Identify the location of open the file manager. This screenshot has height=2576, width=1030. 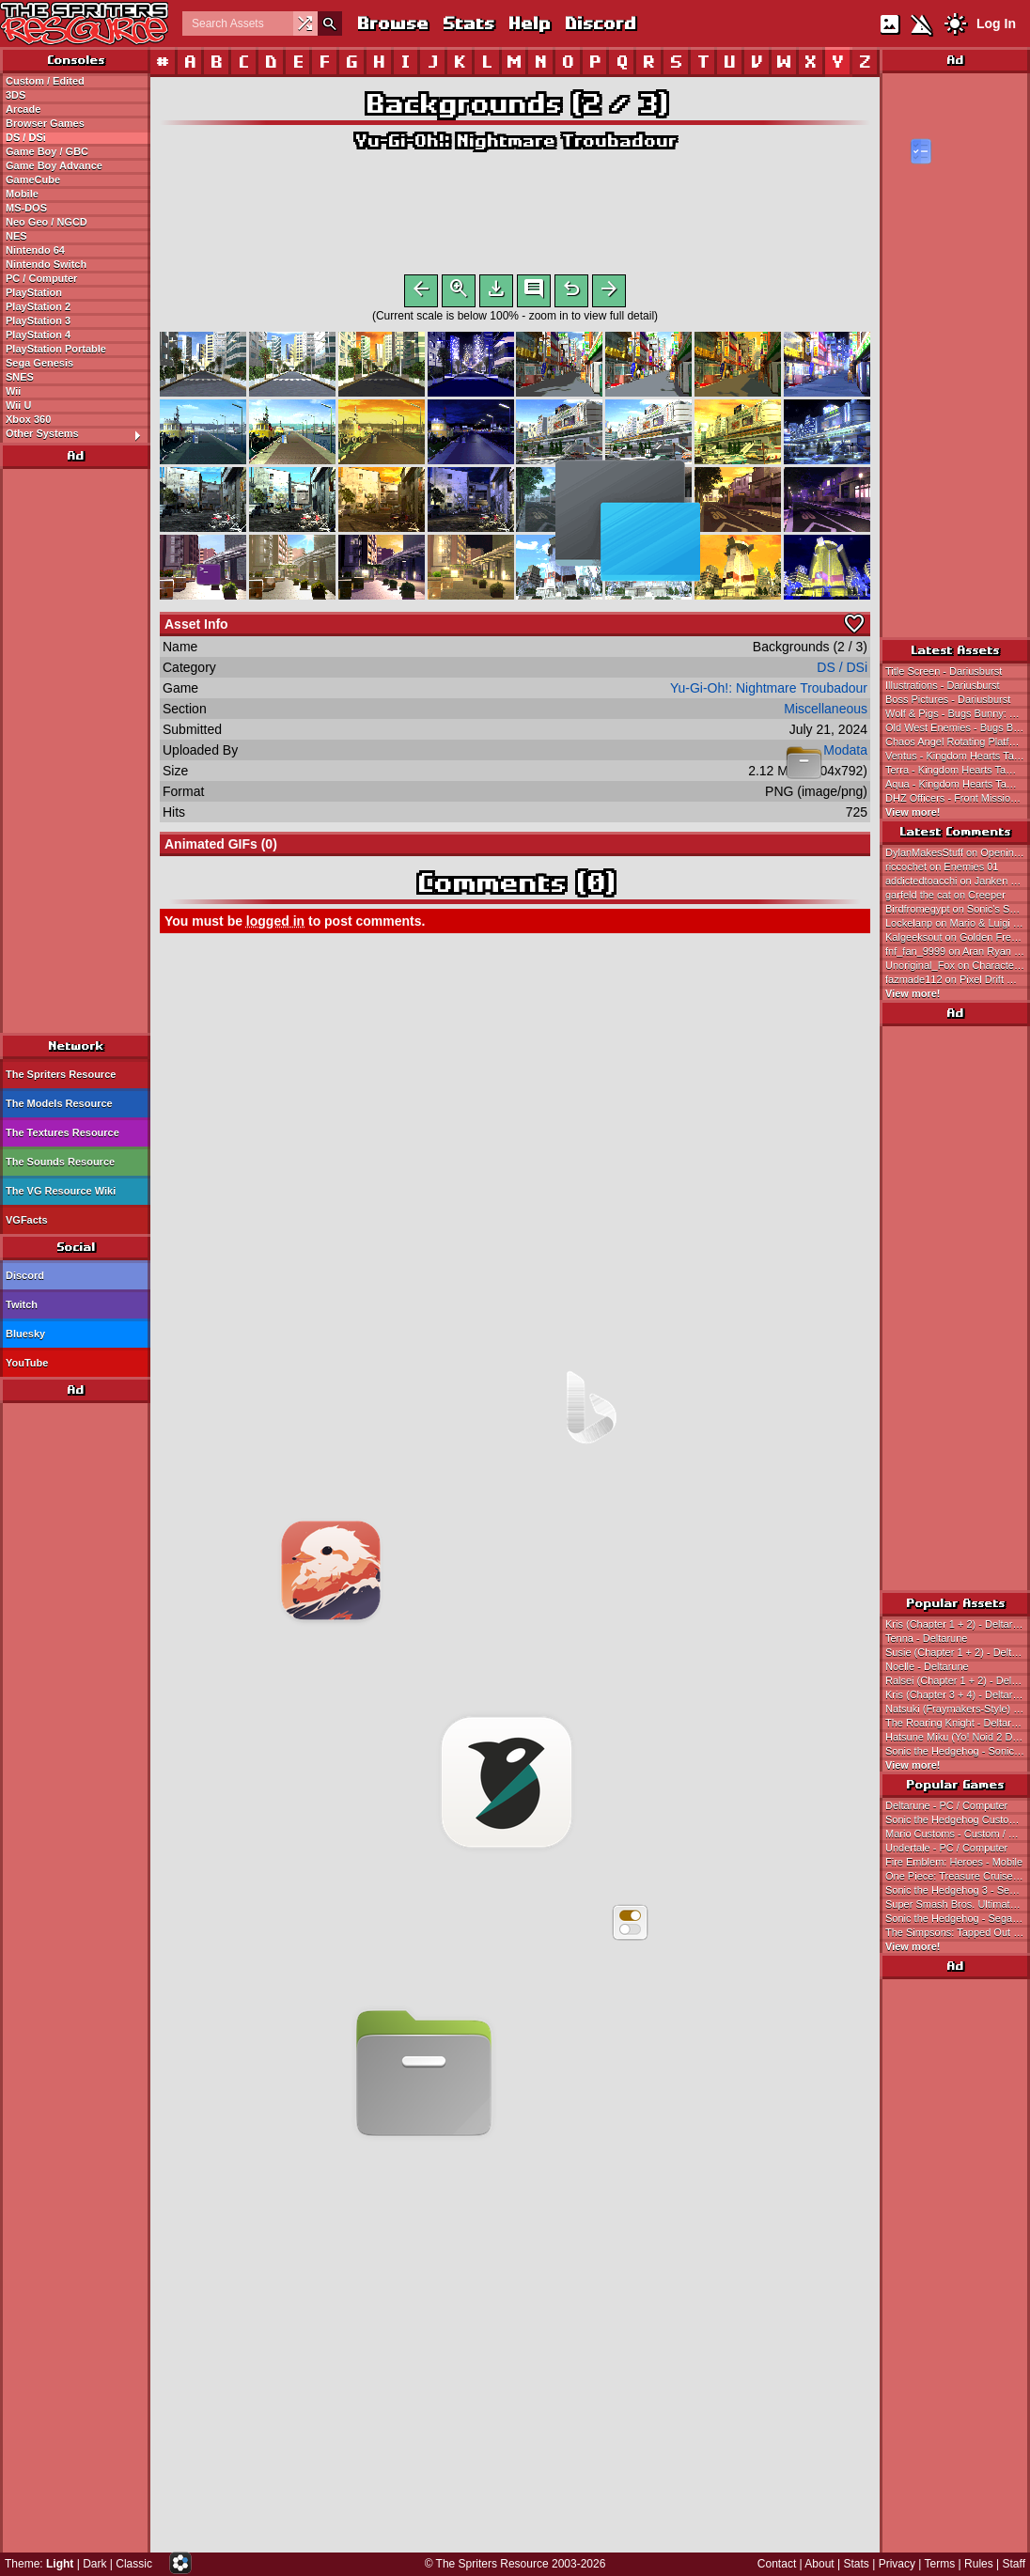
(424, 2073).